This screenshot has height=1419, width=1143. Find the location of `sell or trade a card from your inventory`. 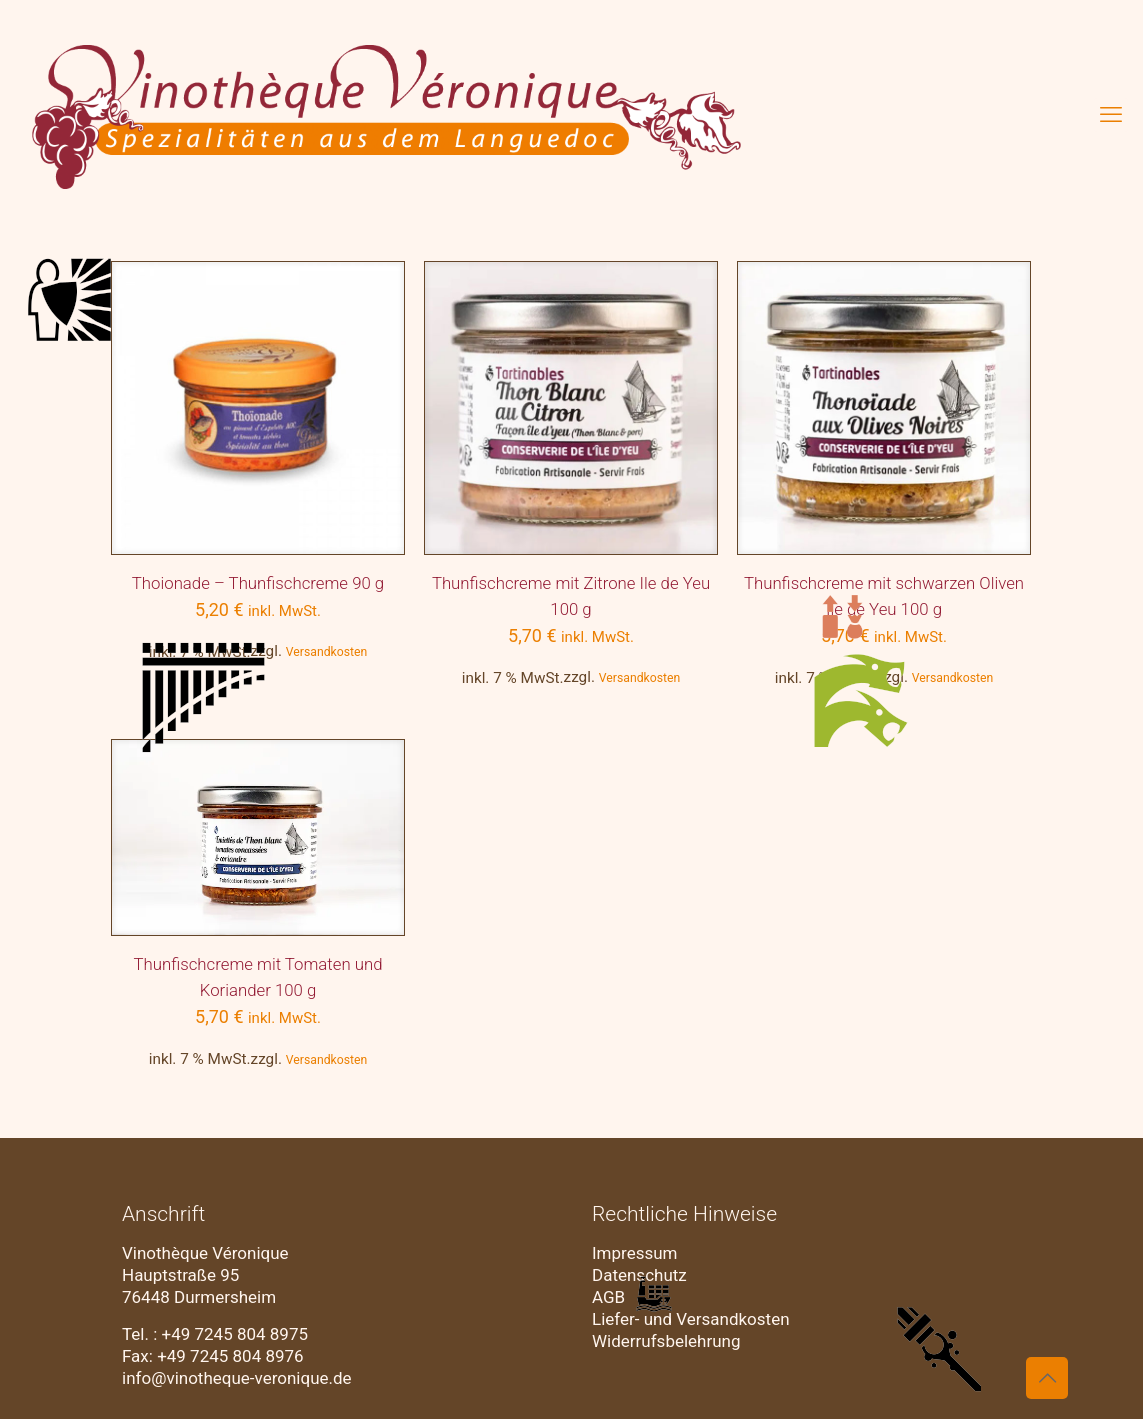

sell or trade a card from your inventory is located at coordinates (842, 616).